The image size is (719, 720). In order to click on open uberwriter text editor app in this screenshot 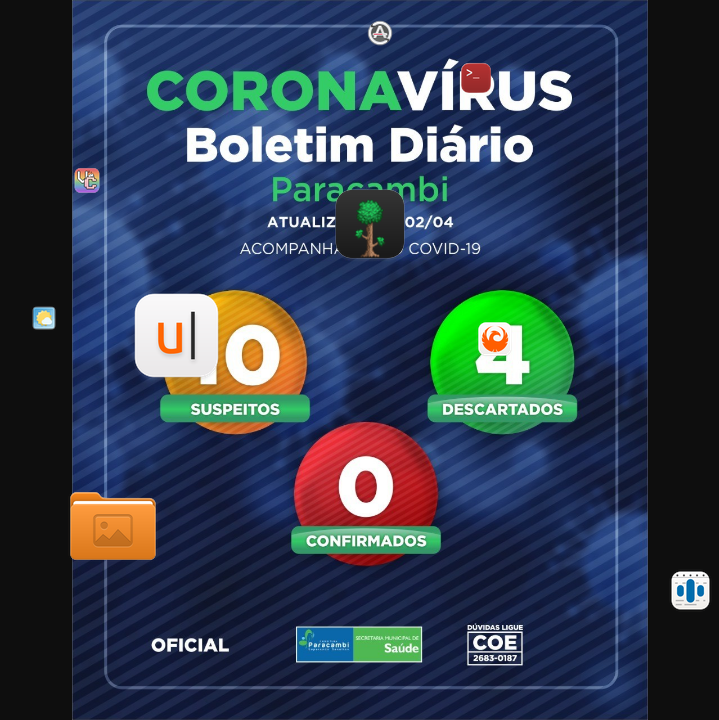, I will do `click(176, 335)`.